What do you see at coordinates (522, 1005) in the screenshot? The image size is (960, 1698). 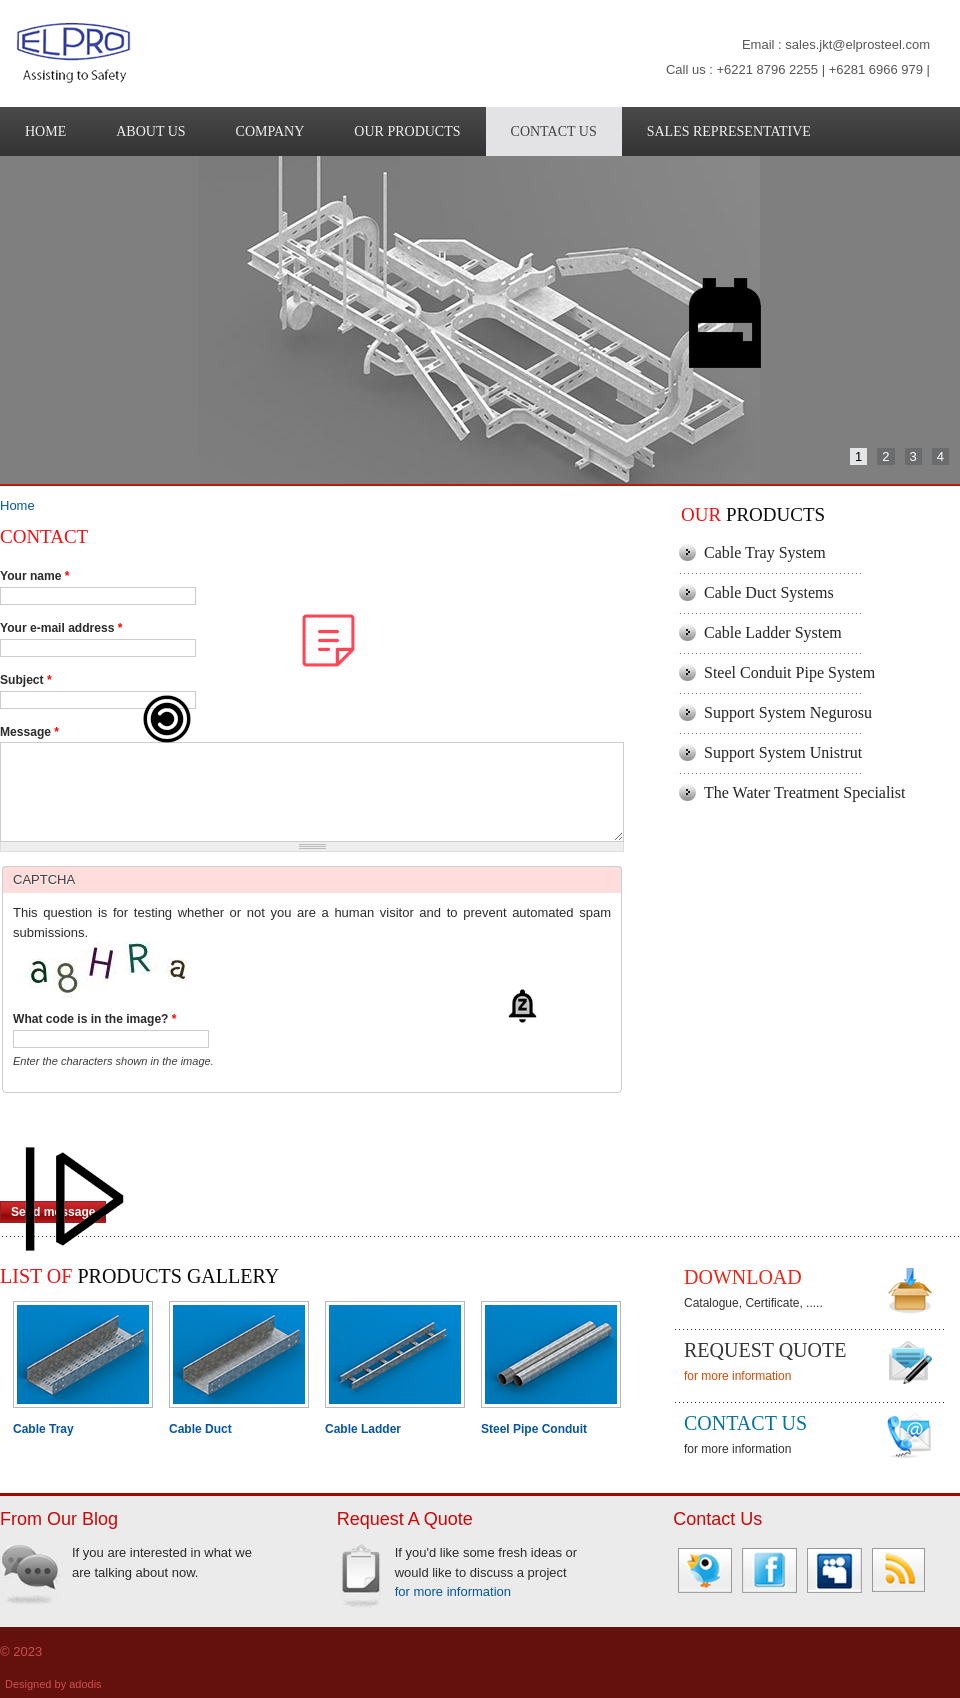 I see `notifications are currently snoozed` at bounding box center [522, 1005].